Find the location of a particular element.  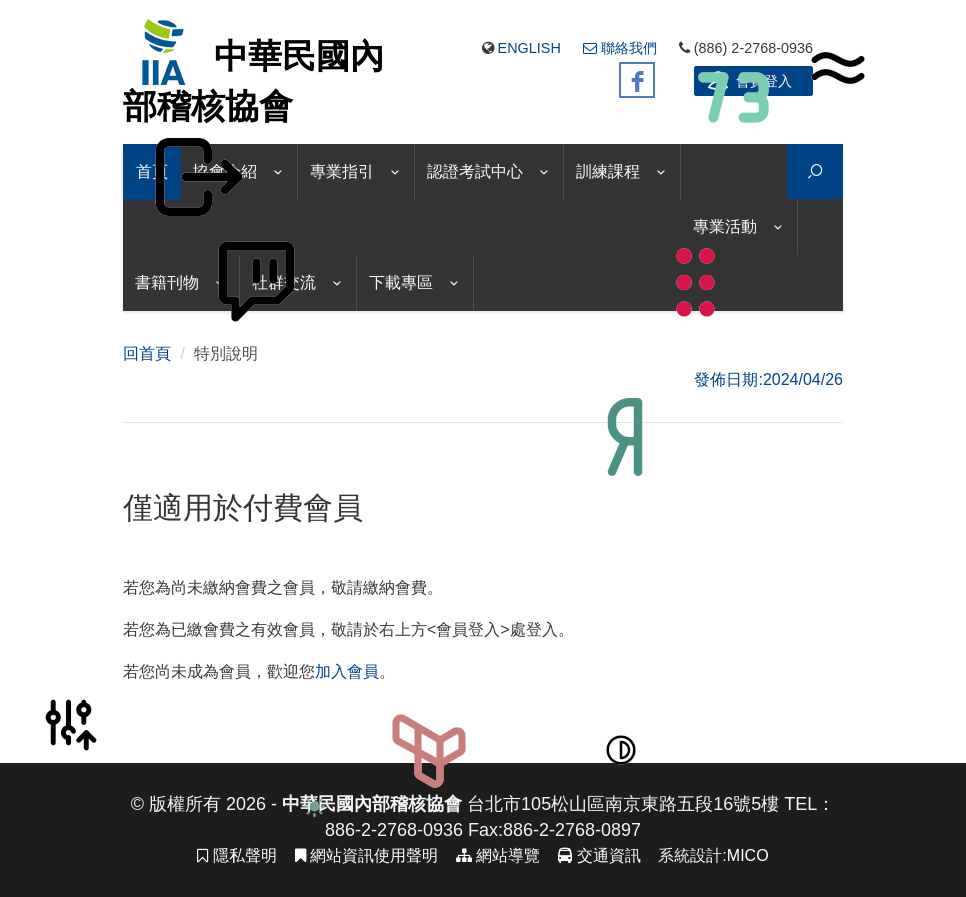

adjust settings or preferences is located at coordinates (68, 722).